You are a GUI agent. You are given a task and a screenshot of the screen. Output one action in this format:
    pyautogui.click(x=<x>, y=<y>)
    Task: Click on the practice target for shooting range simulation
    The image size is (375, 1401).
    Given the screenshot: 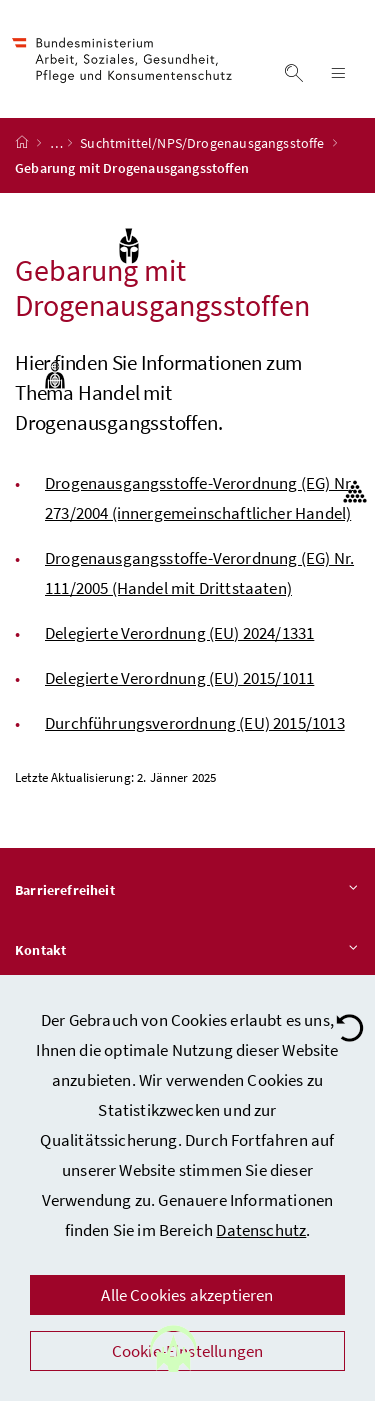 What is the action you would take?
    pyautogui.click(x=55, y=375)
    